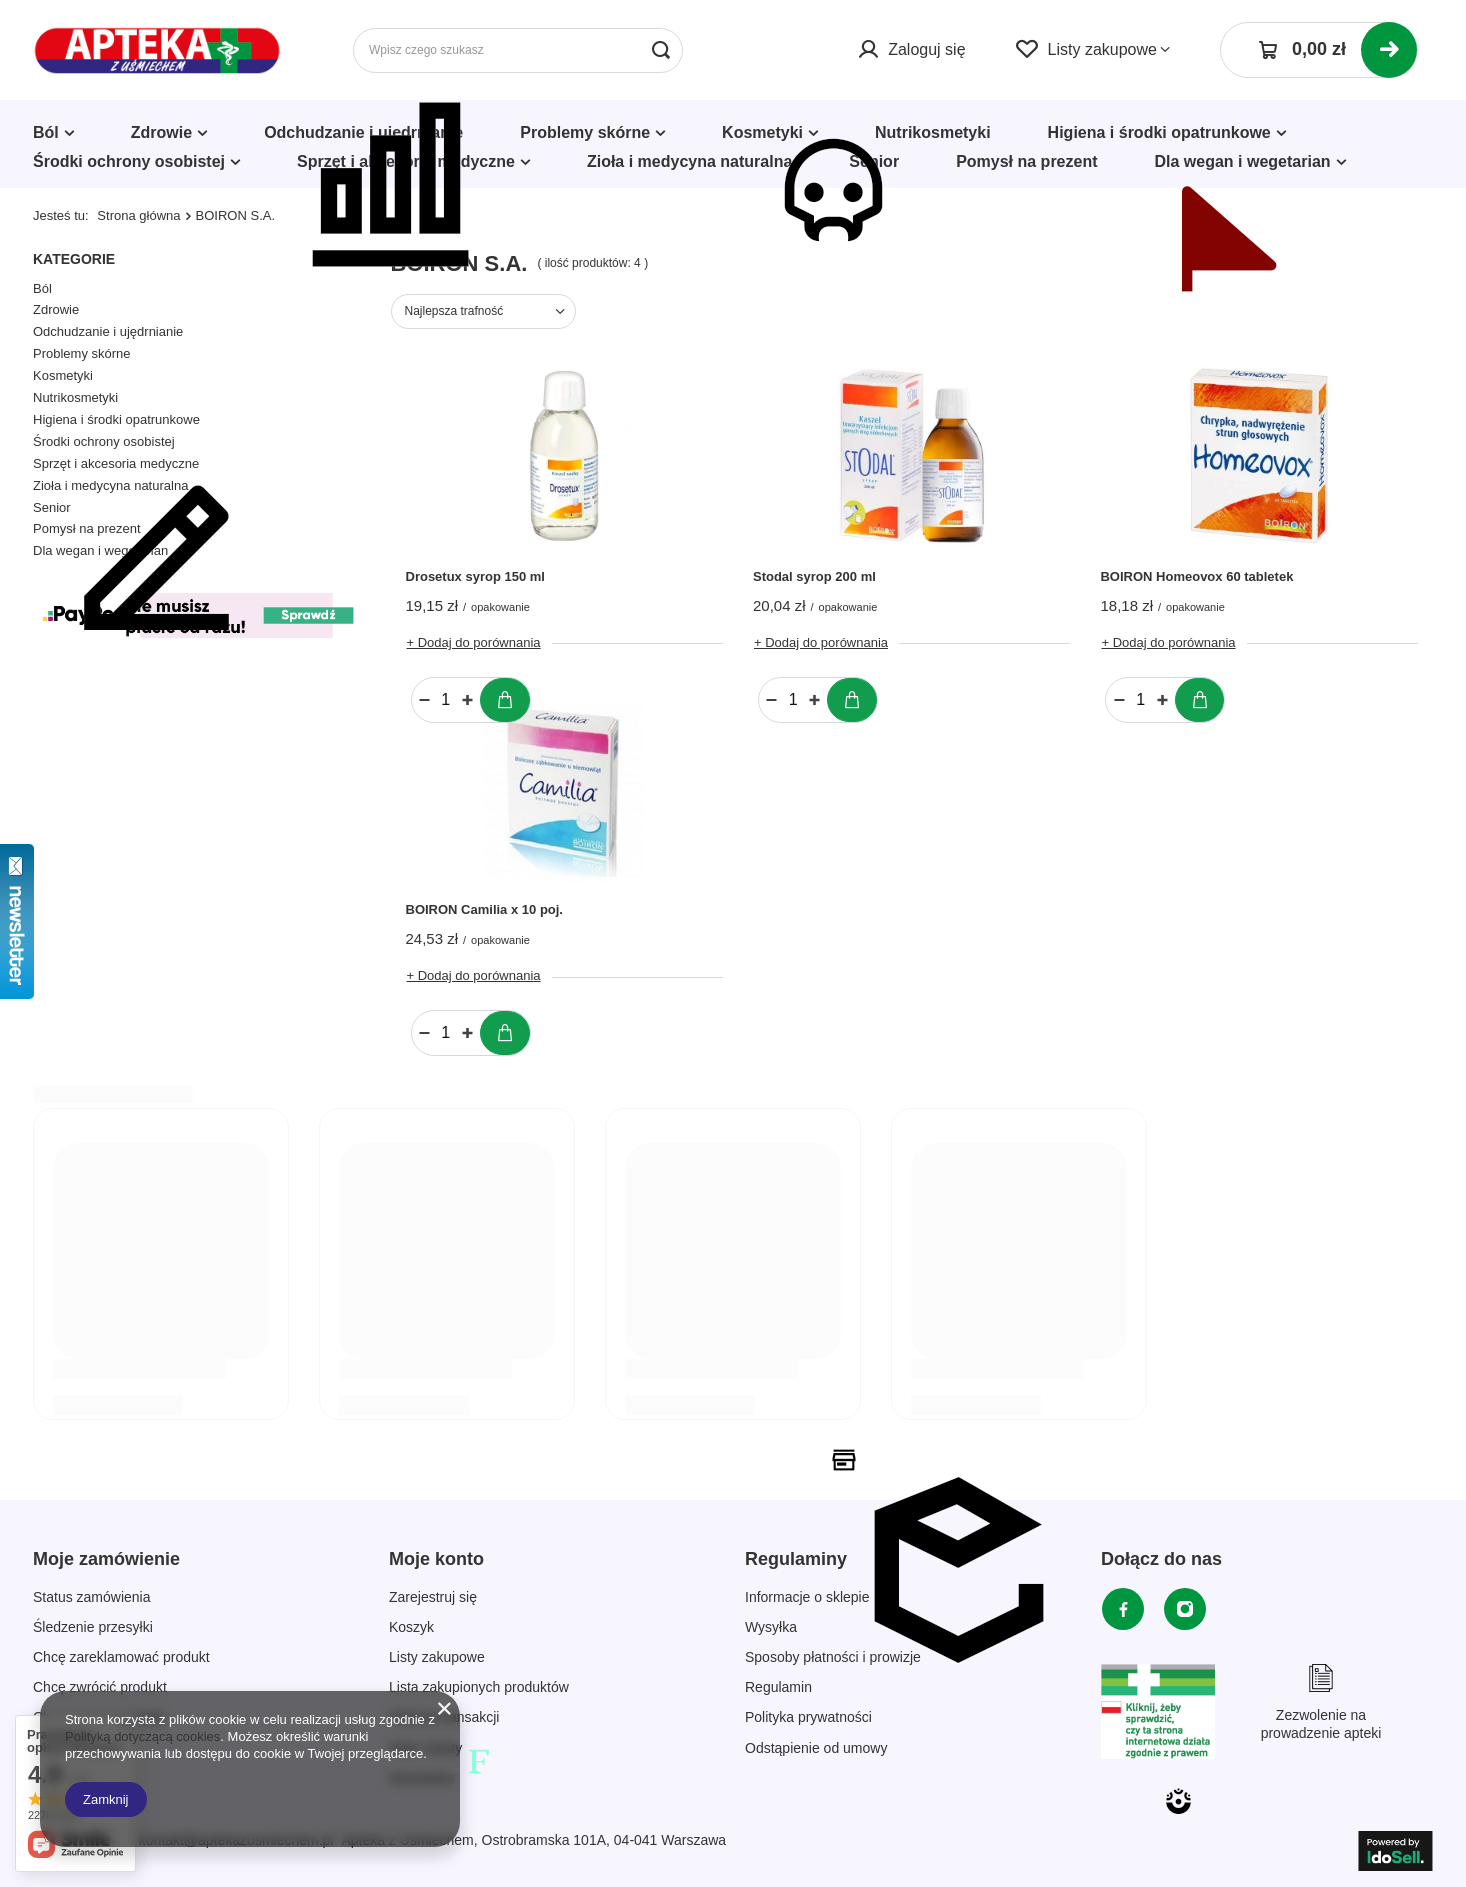  I want to click on flag an item for review or attention, so click(1224, 239).